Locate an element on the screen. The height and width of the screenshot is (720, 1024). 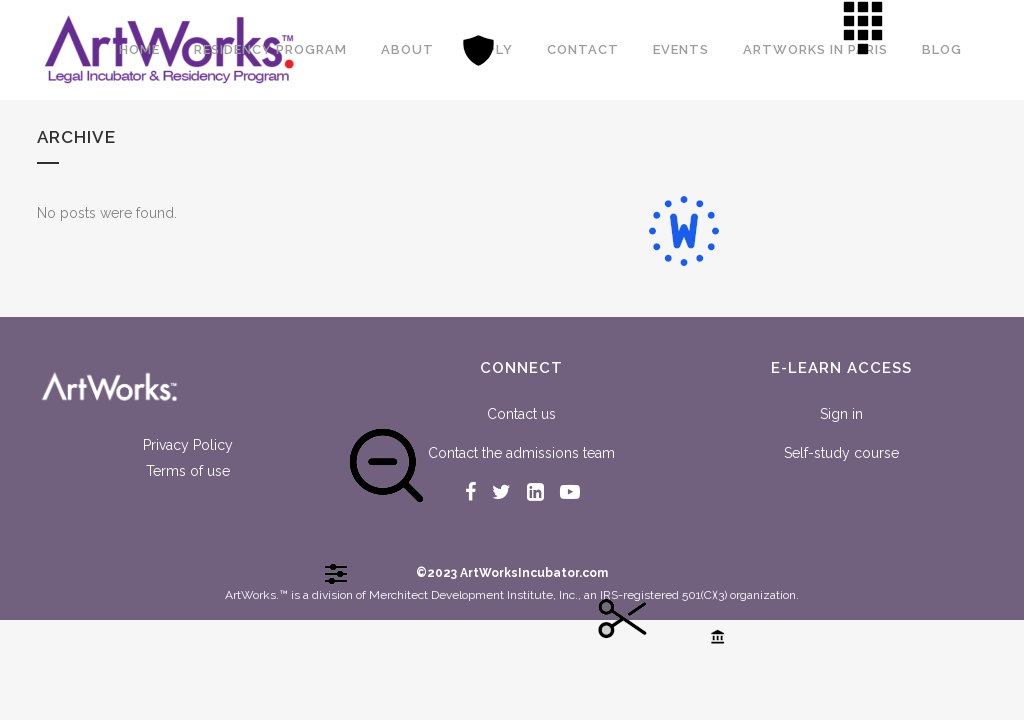
zoom out to see more of the view is located at coordinates (386, 465).